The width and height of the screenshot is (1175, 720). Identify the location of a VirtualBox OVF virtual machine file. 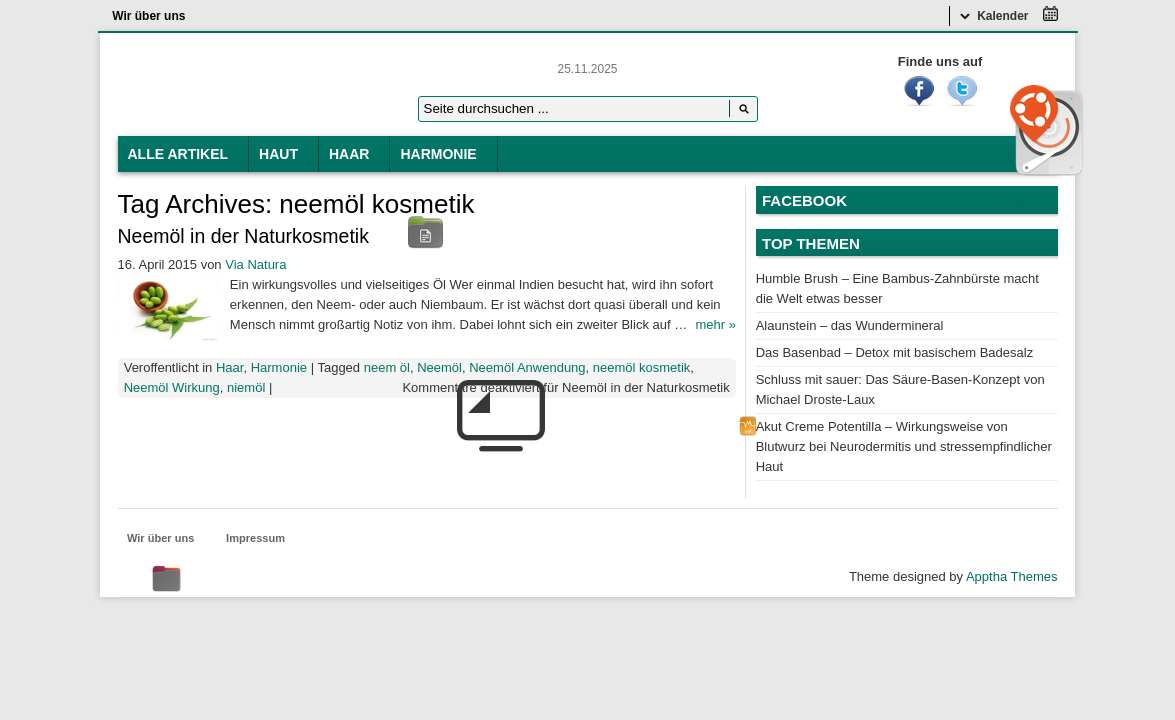
(748, 426).